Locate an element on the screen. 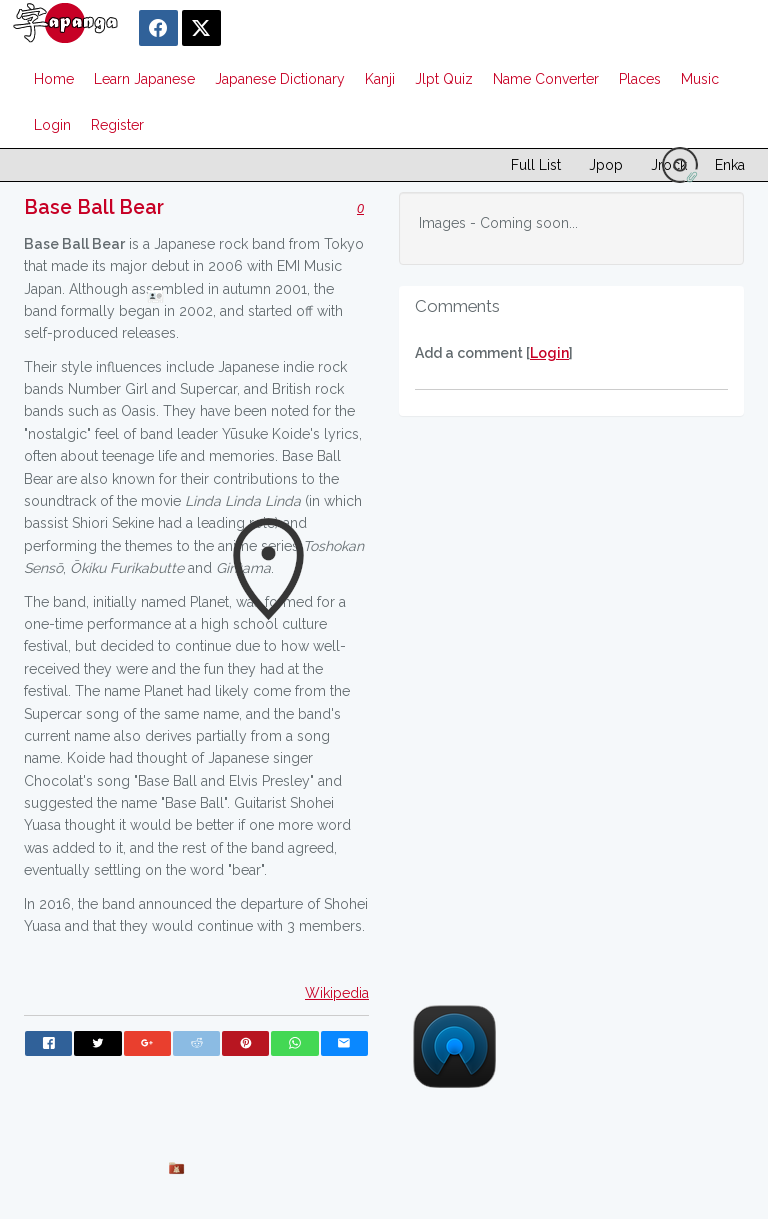  open airdrop to share files wirelessly is located at coordinates (454, 1046).